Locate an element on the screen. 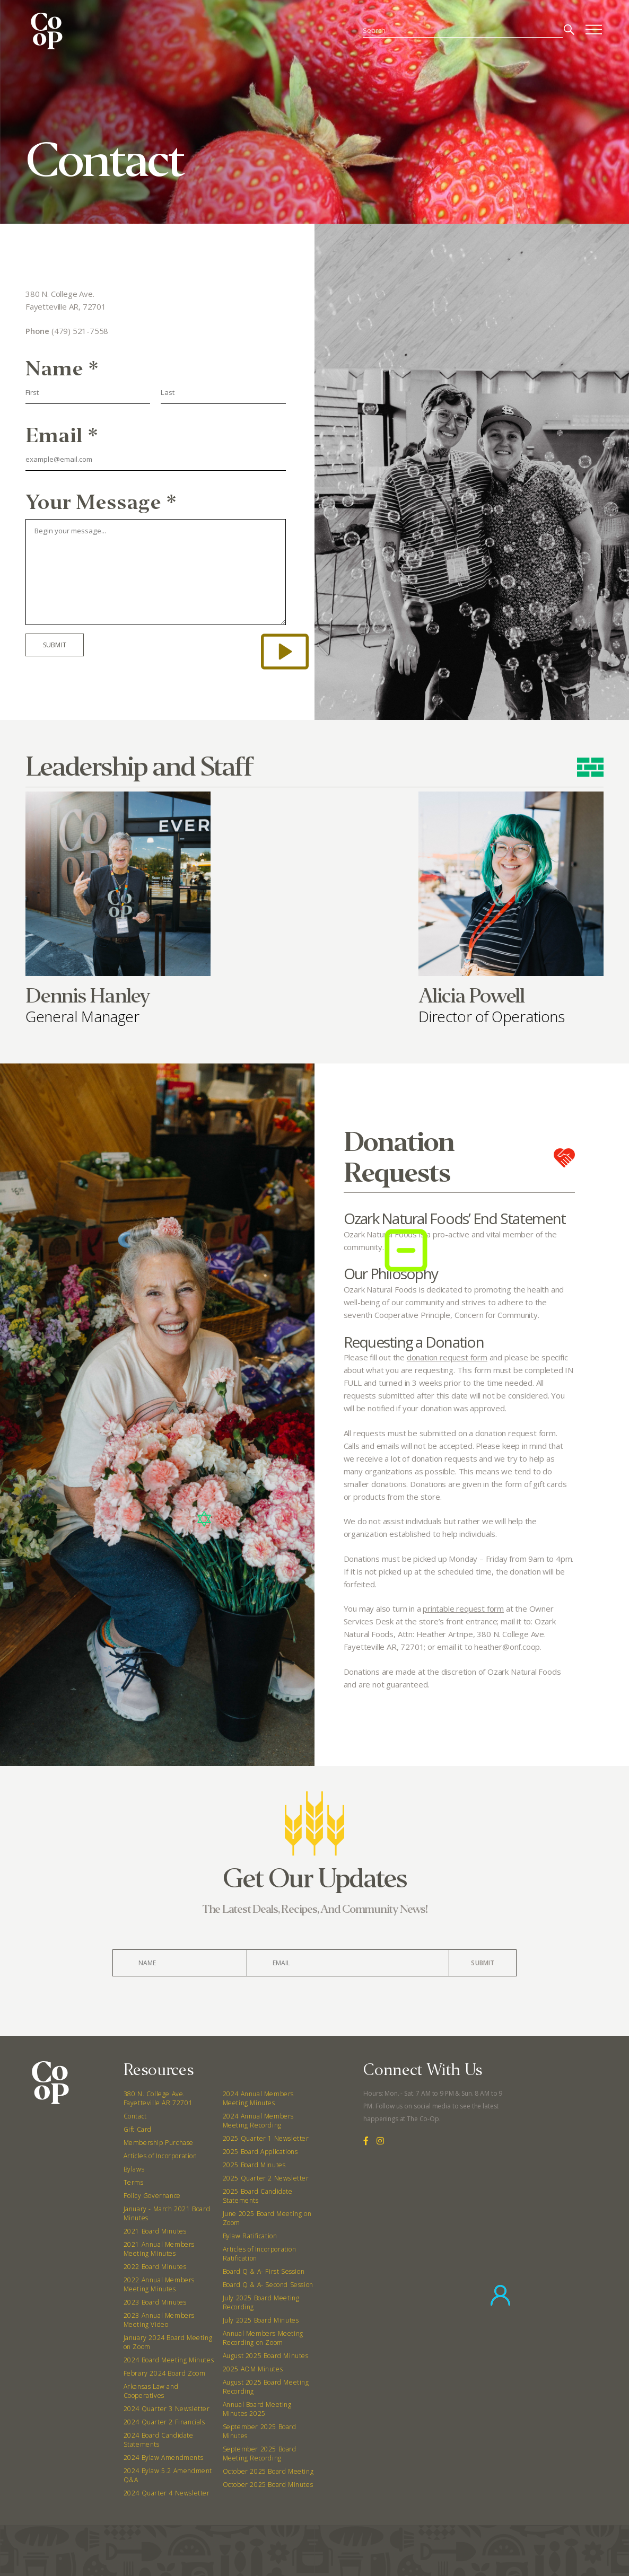 The image size is (629, 2576). indicates jewish religious content or services is located at coordinates (204, 1519).